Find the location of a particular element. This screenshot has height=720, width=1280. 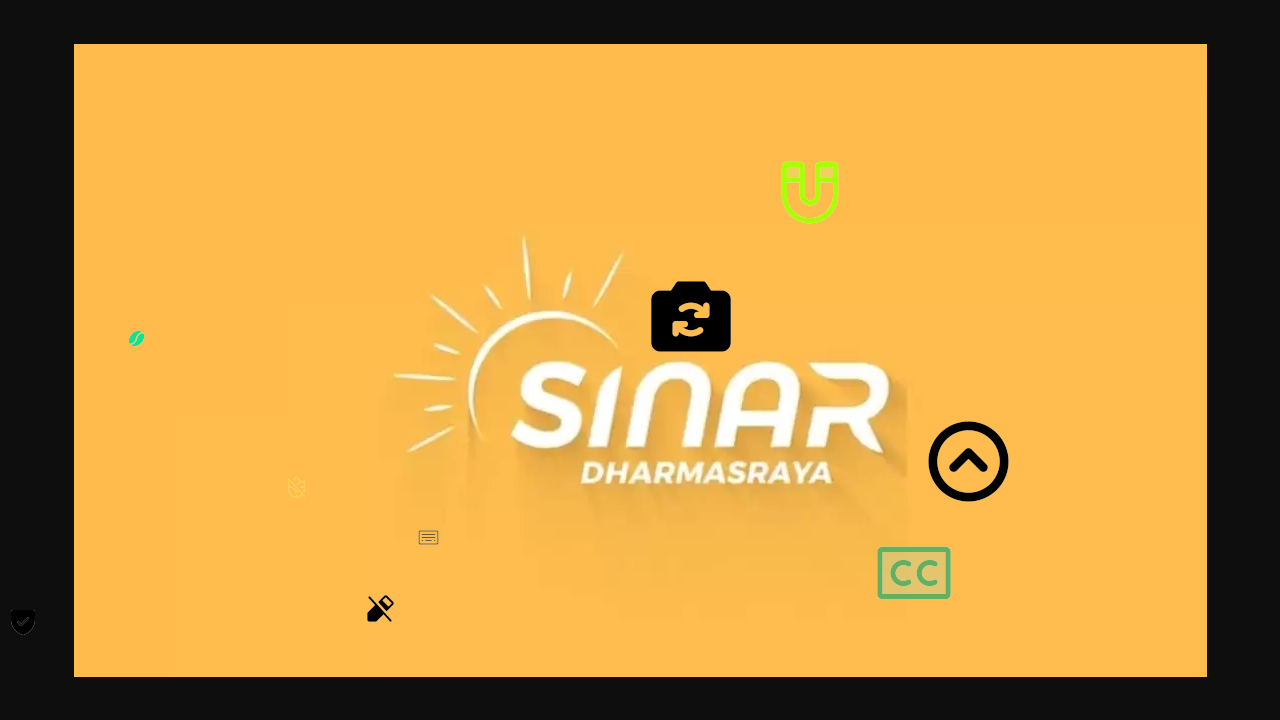

open on-screen keyboard is located at coordinates (428, 537).